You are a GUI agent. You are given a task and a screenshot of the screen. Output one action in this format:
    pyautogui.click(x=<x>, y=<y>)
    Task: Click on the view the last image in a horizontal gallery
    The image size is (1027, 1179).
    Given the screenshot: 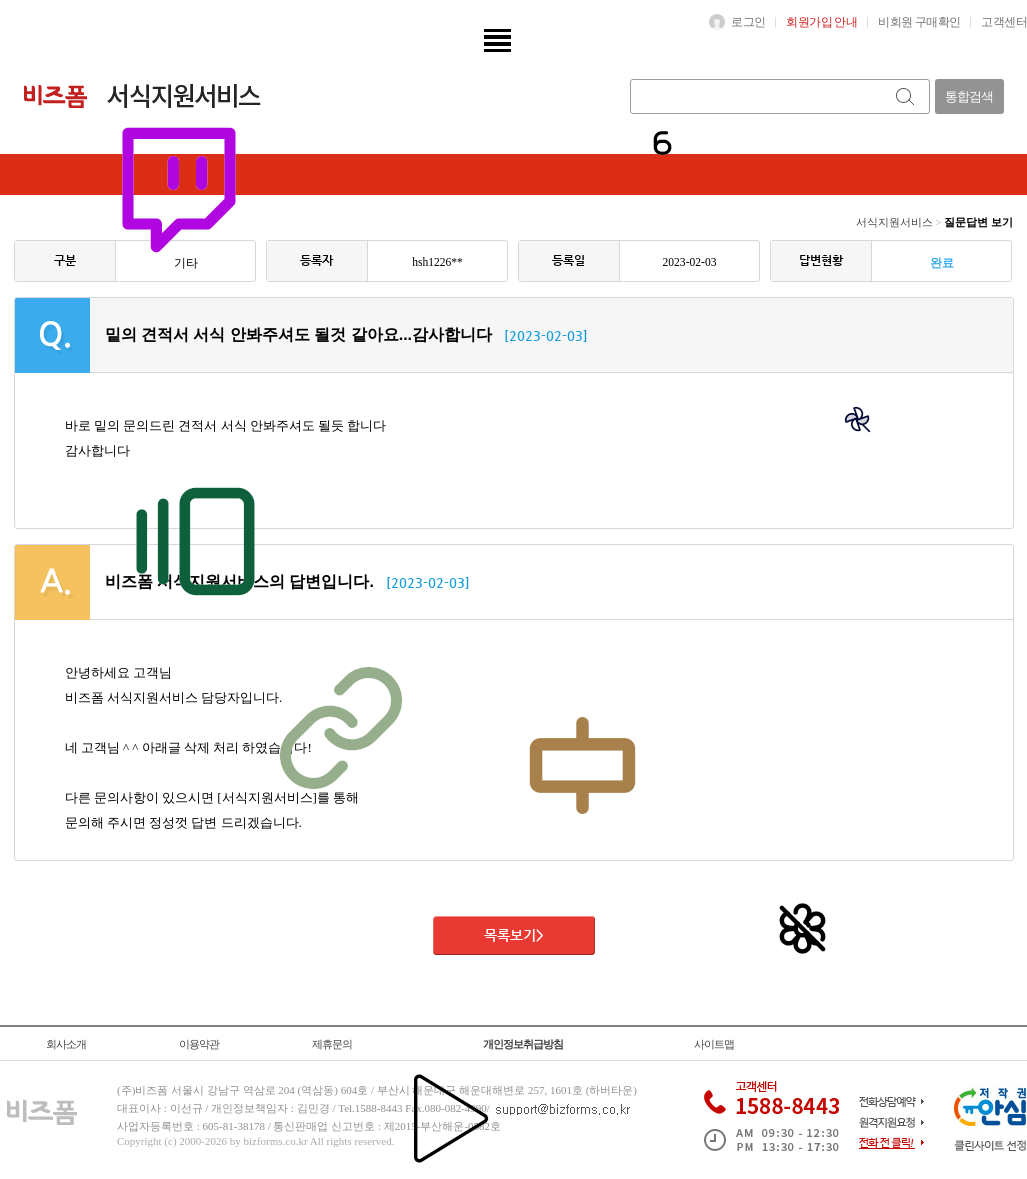 What is the action you would take?
    pyautogui.click(x=195, y=541)
    